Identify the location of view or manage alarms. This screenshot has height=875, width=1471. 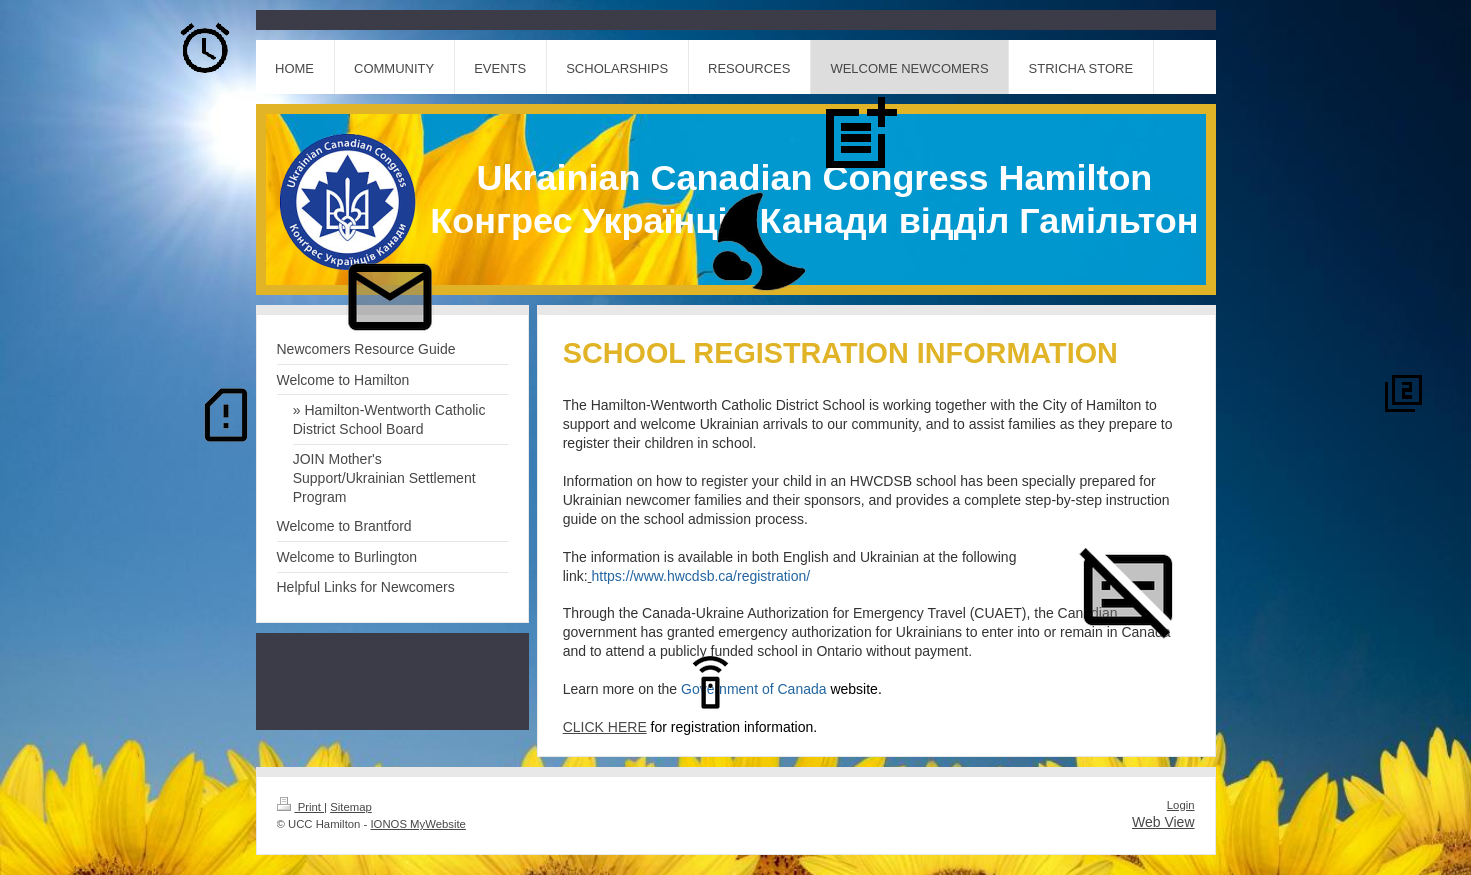
(205, 48).